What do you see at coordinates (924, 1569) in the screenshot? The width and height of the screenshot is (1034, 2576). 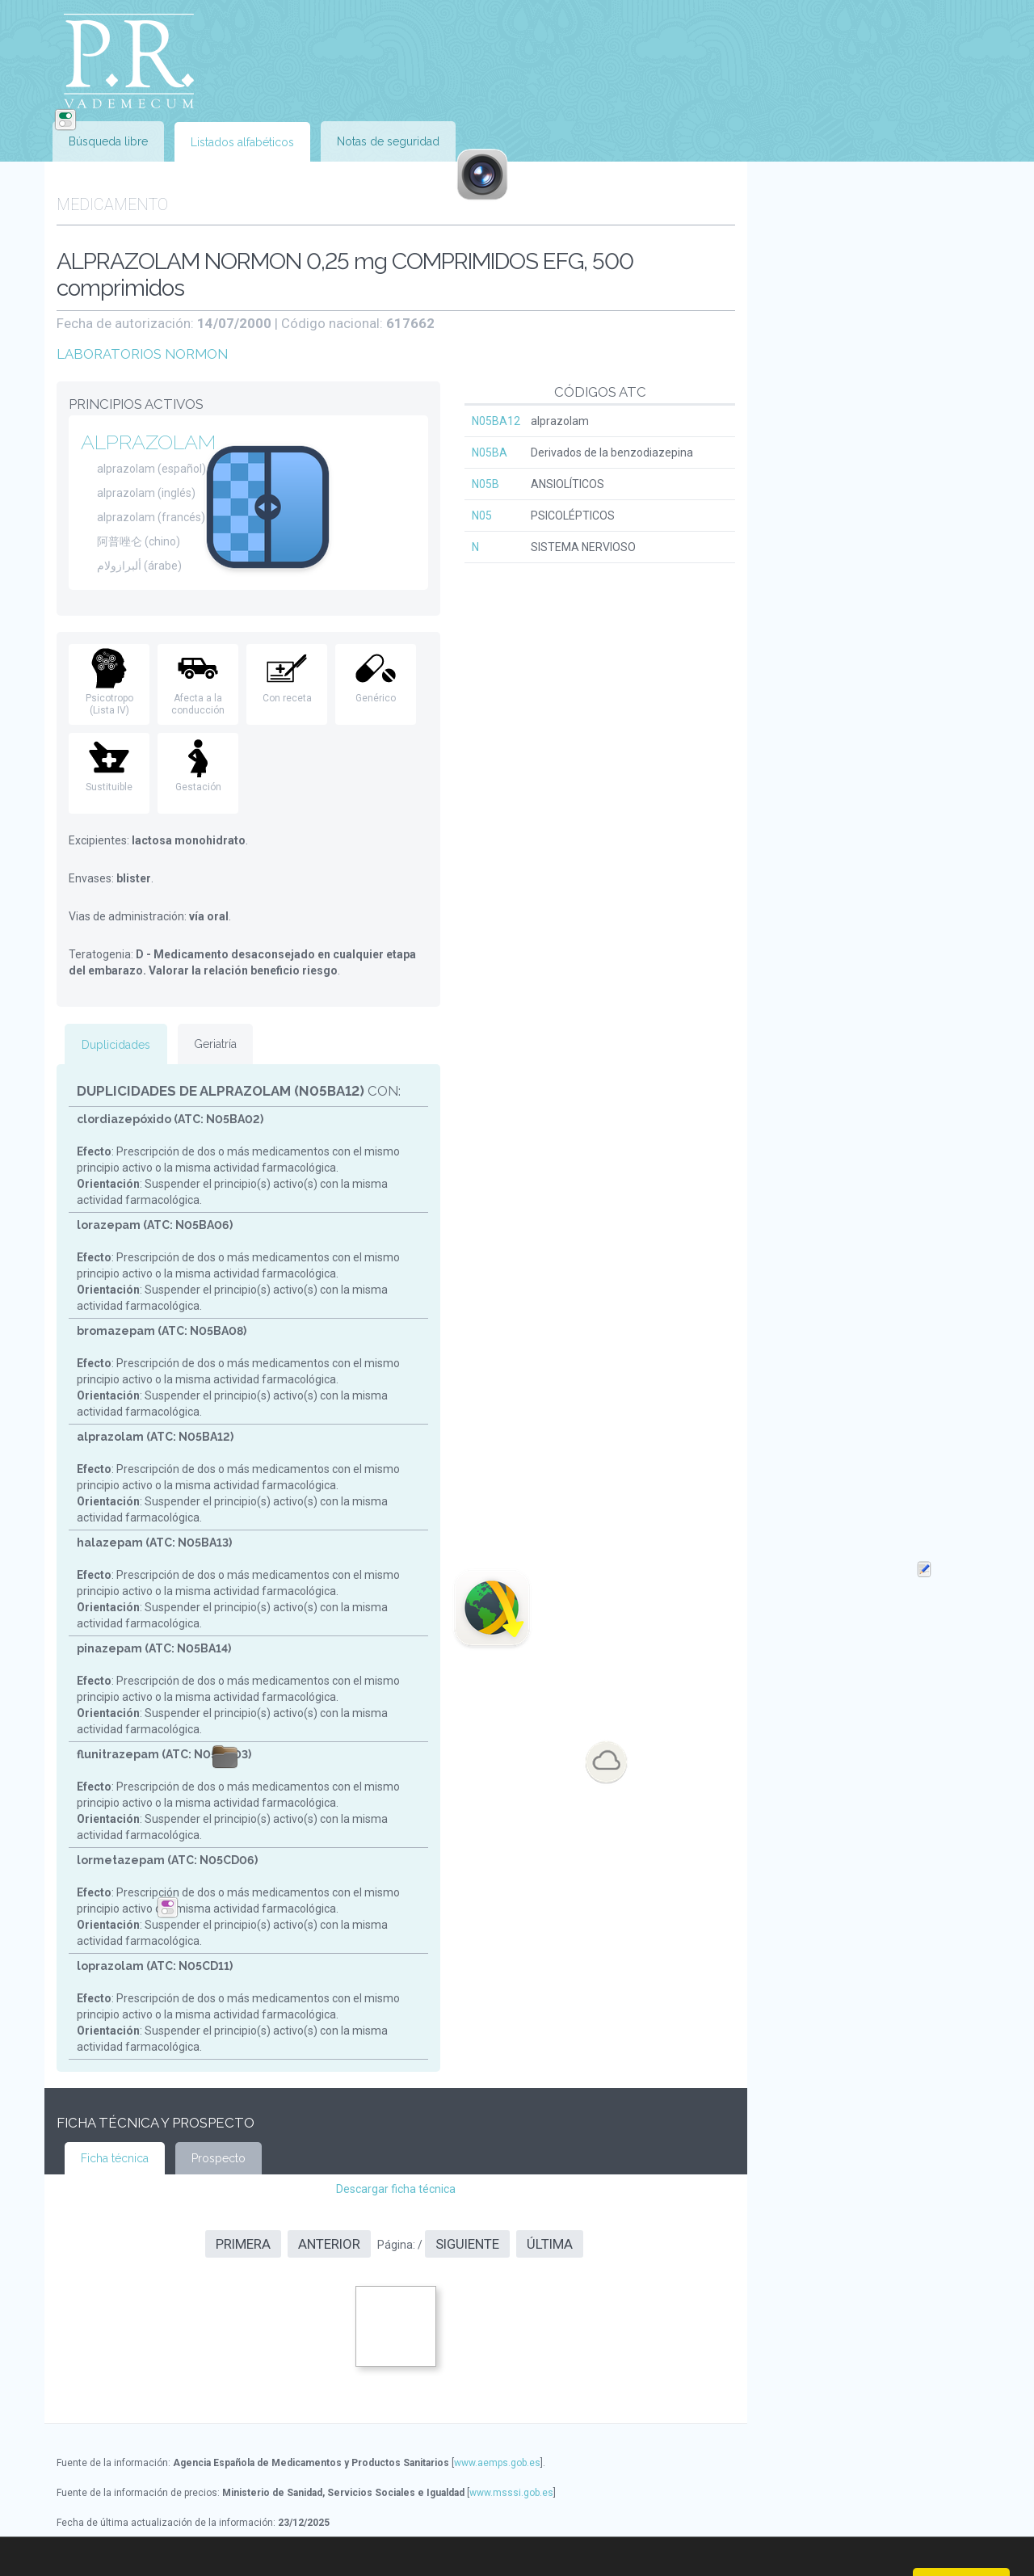 I see `open text editor application` at bounding box center [924, 1569].